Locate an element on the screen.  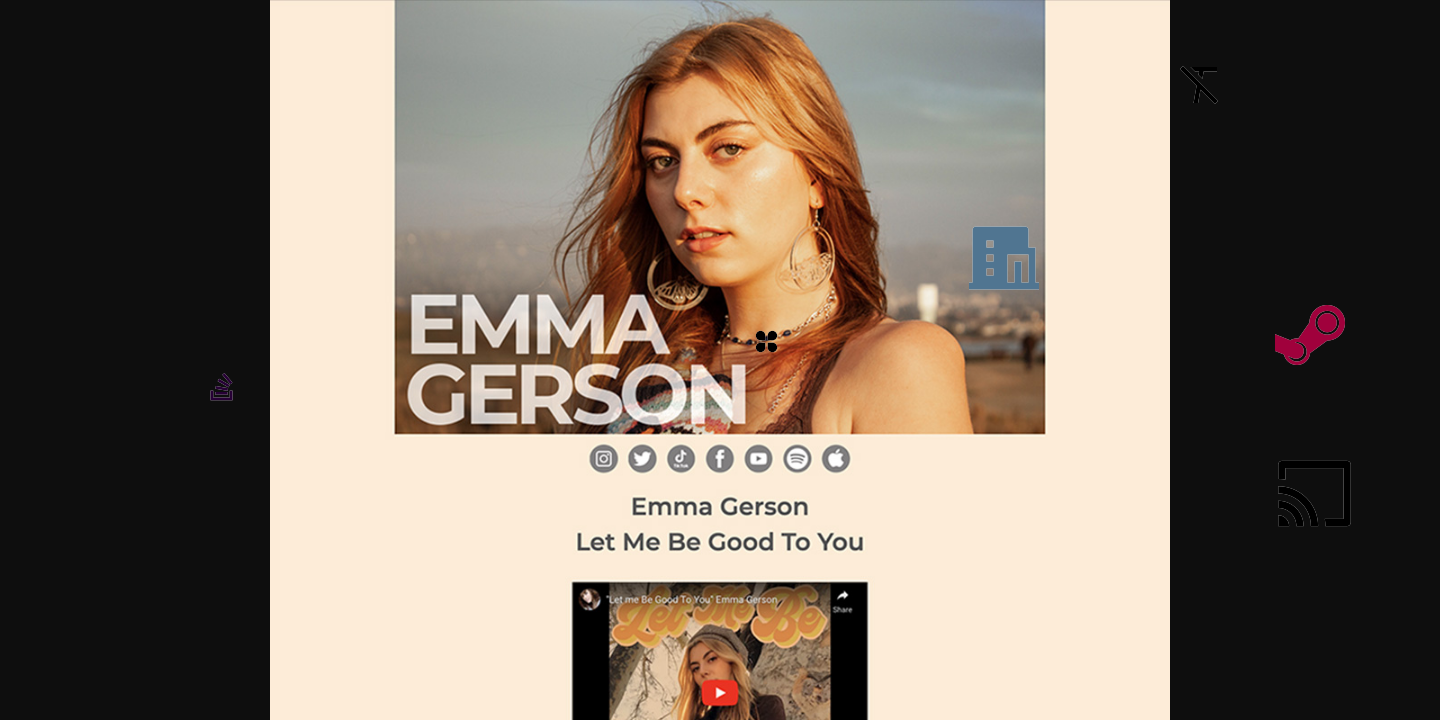
open the app drawer or launcher is located at coordinates (766, 341).